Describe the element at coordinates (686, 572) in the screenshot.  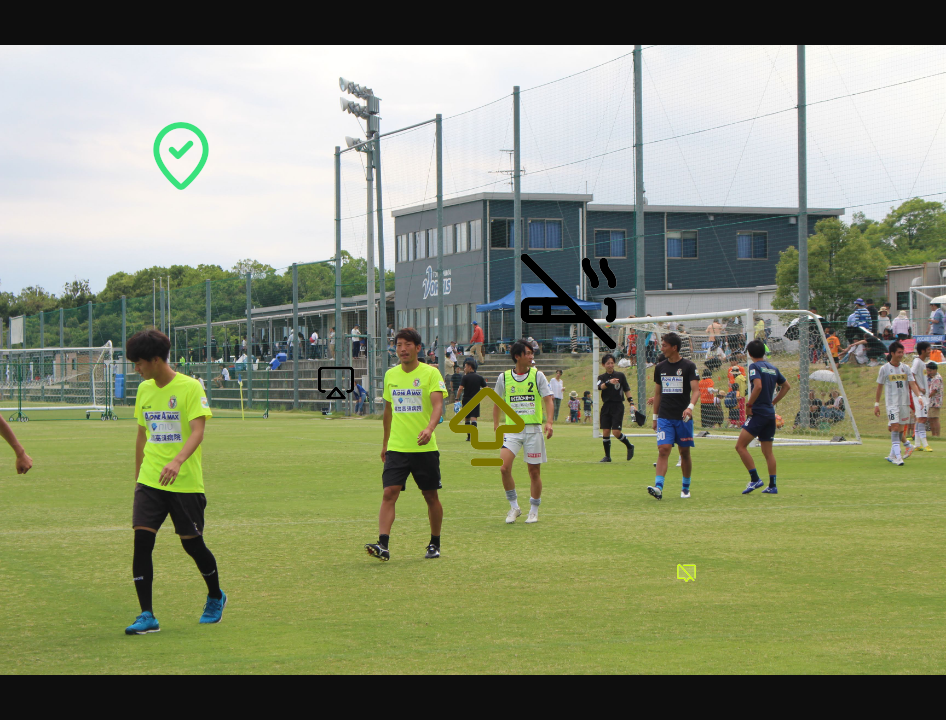
I see `mute or disable chat notifications` at that location.